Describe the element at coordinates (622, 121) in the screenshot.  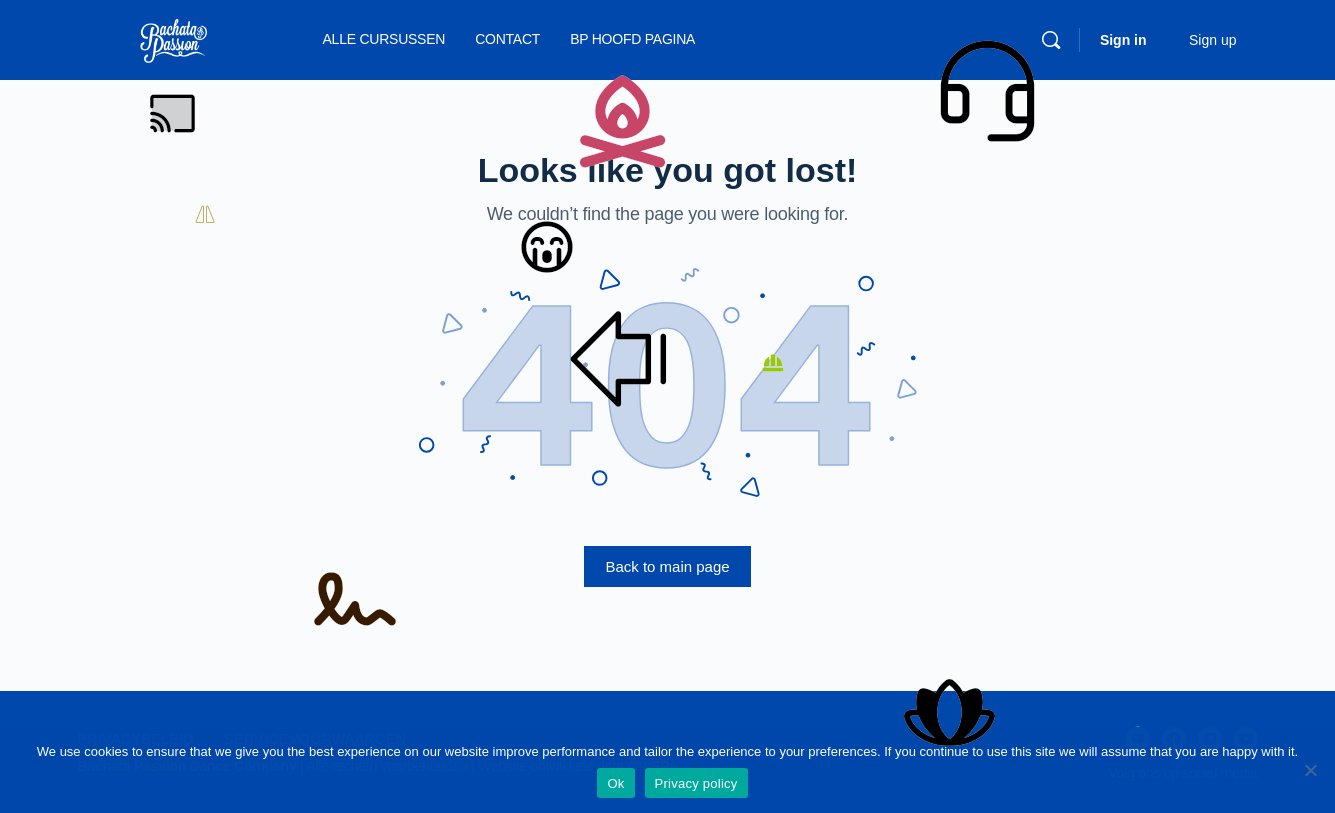
I see `access camping or outdoor activity features` at that location.